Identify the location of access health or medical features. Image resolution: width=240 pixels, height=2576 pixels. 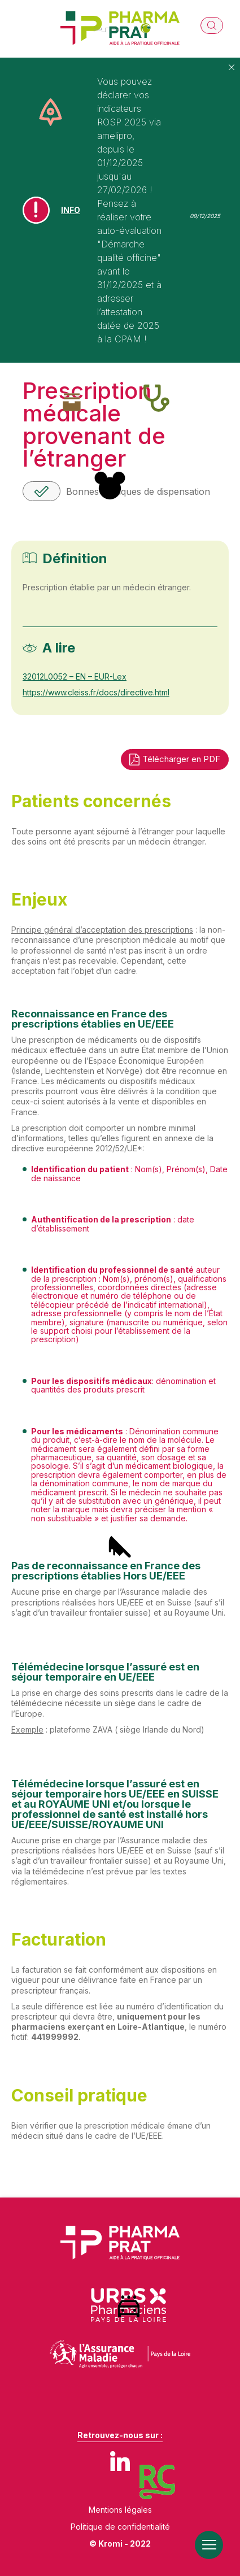
(155, 397).